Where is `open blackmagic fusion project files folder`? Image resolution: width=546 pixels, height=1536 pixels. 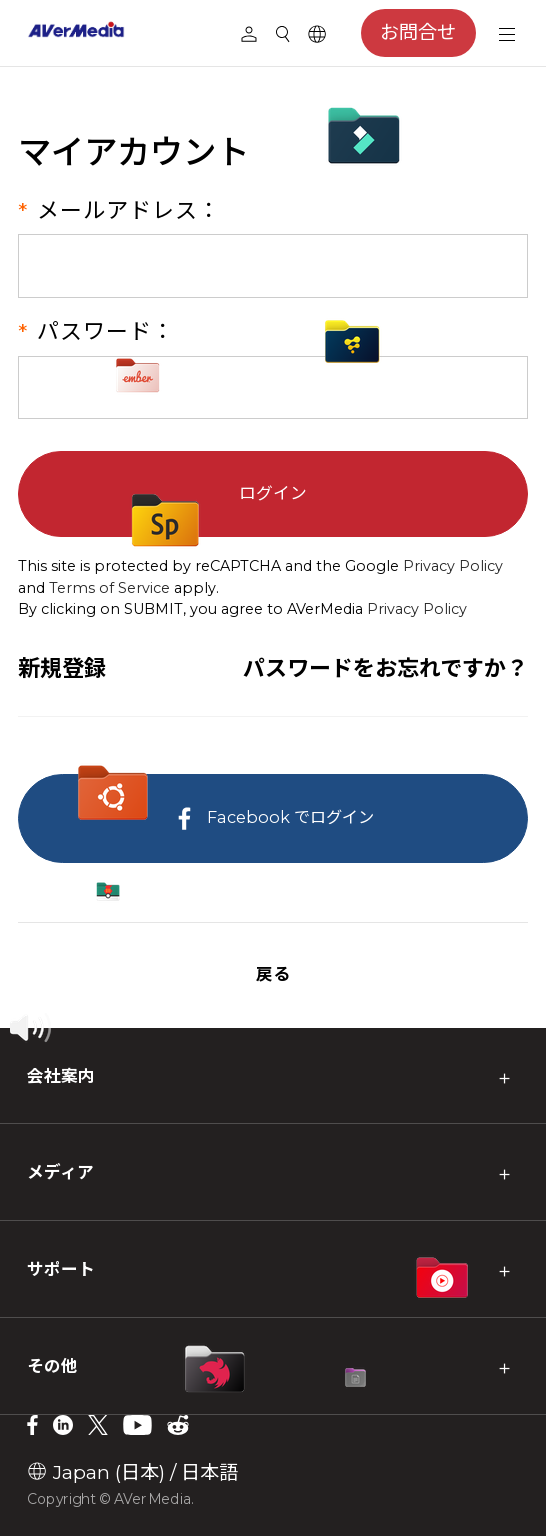
open blackmagic fusion project files folder is located at coordinates (352, 343).